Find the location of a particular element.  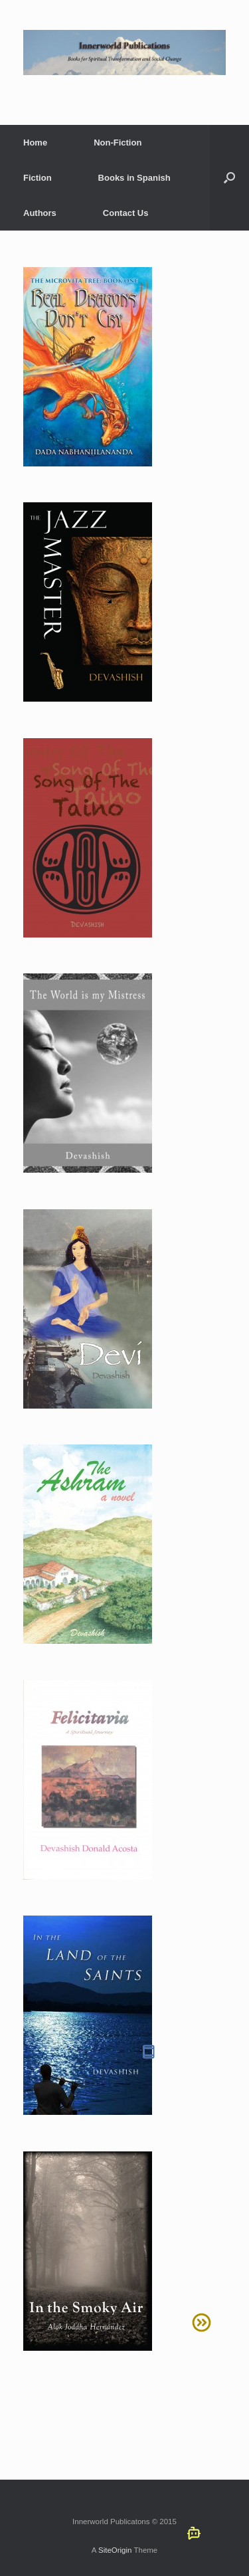

skip forward or advance quickly is located at coordinates (201, 2322).